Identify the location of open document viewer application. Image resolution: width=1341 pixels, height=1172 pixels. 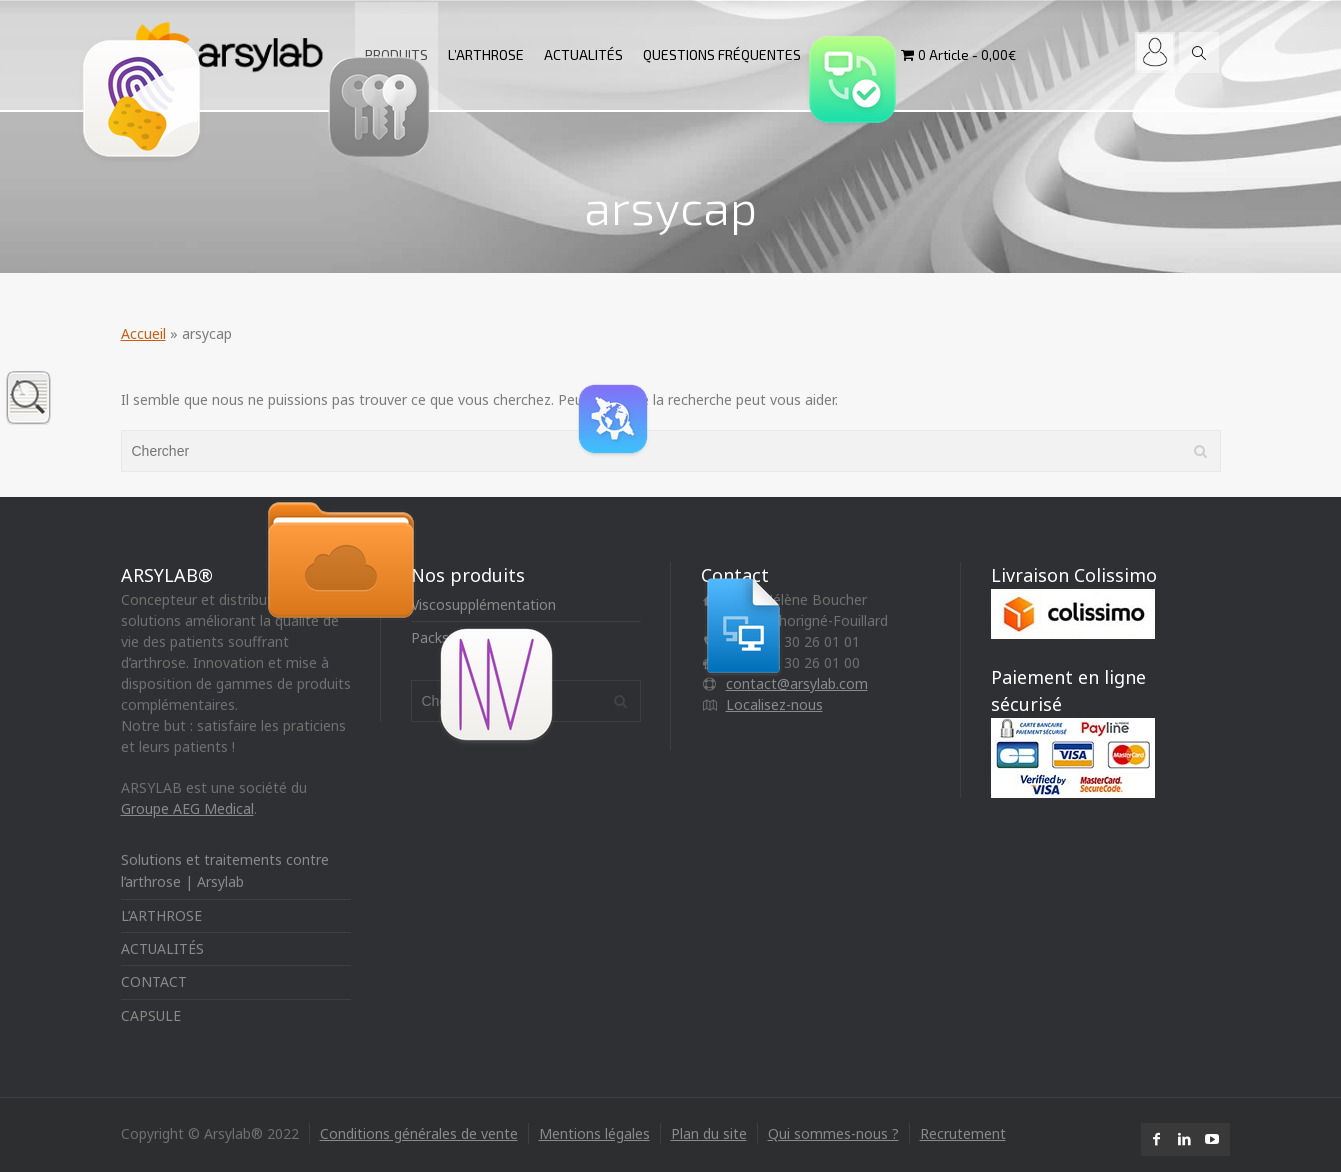
(28, 397).